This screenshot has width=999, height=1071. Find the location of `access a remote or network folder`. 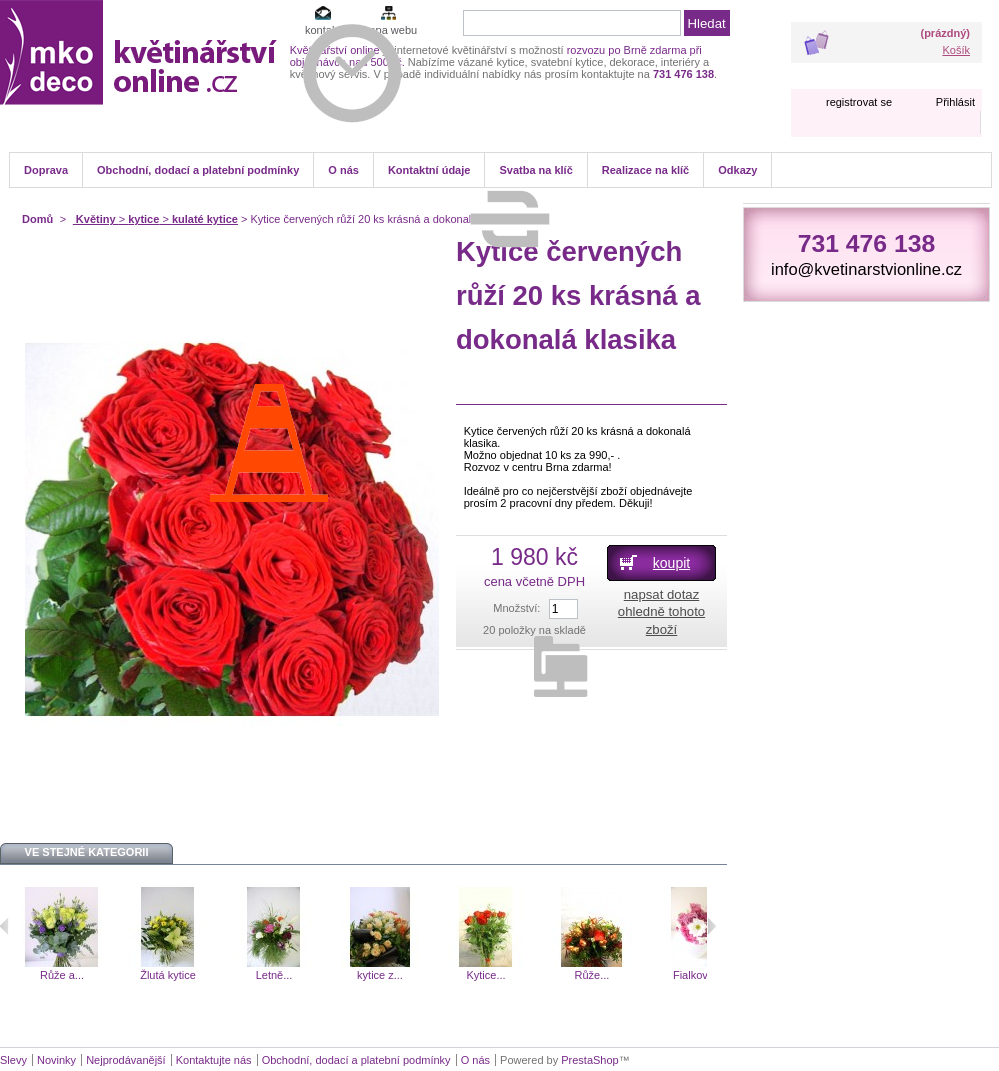

access a remote or network folder is located at coordinates (564, 666).